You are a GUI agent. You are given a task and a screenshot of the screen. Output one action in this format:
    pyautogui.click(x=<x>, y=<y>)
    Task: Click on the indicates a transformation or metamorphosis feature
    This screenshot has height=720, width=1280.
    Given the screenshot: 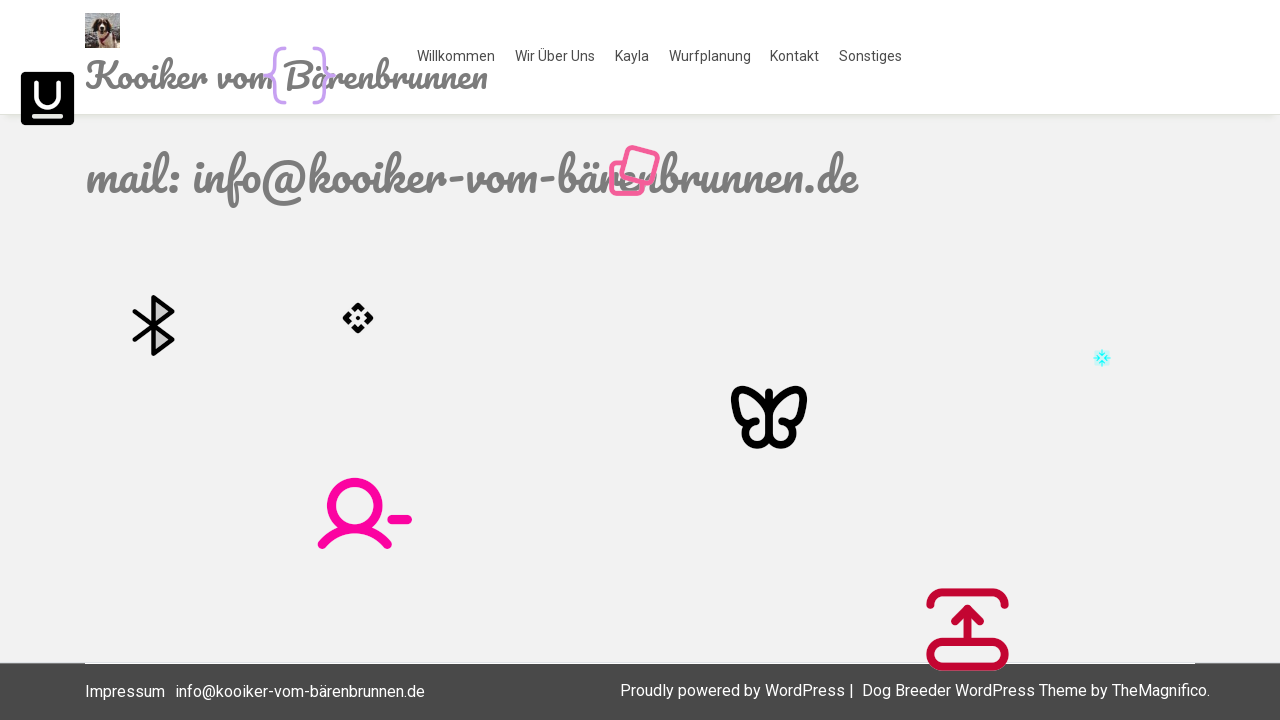 What is the action you would take?
    pyautogui.click(x=769, y=416)
    